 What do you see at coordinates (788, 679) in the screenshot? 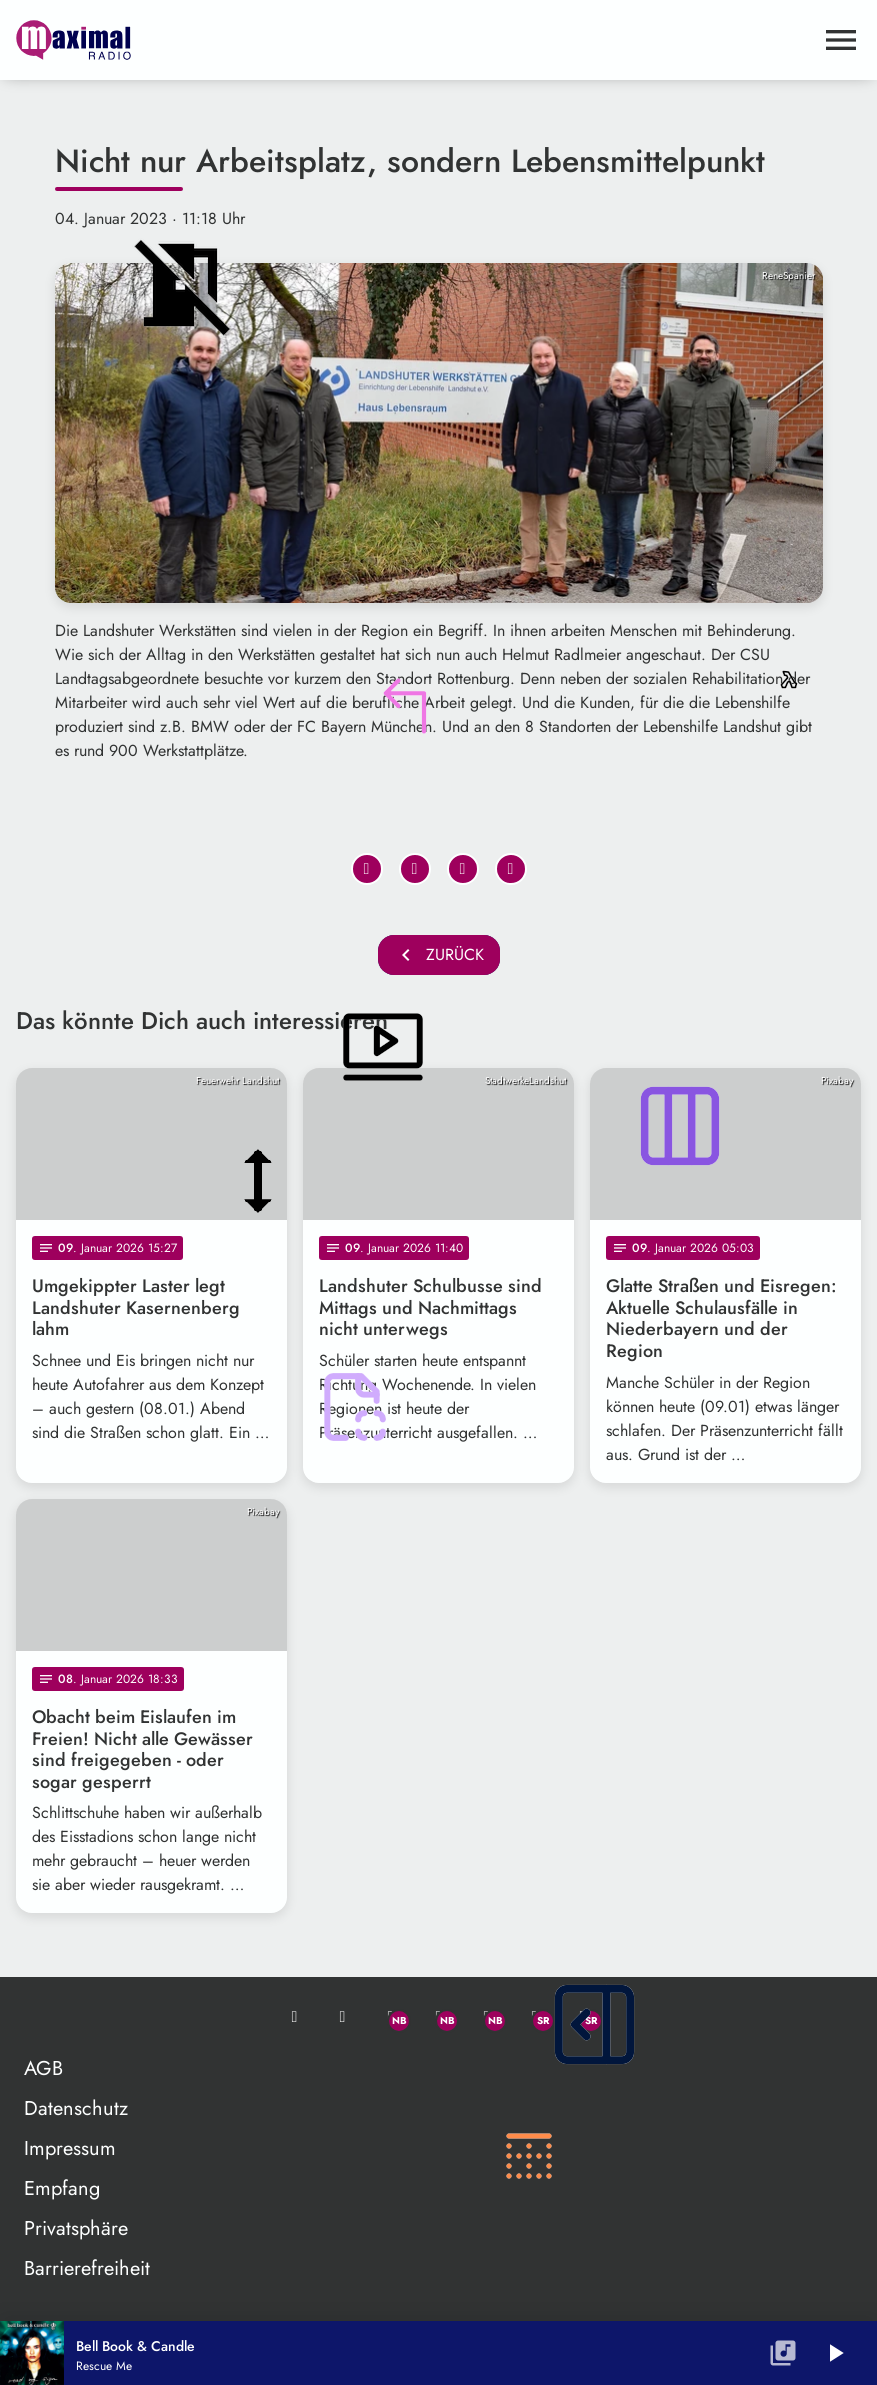
I see `open LINQPad application` at bounding box center [788, 679].